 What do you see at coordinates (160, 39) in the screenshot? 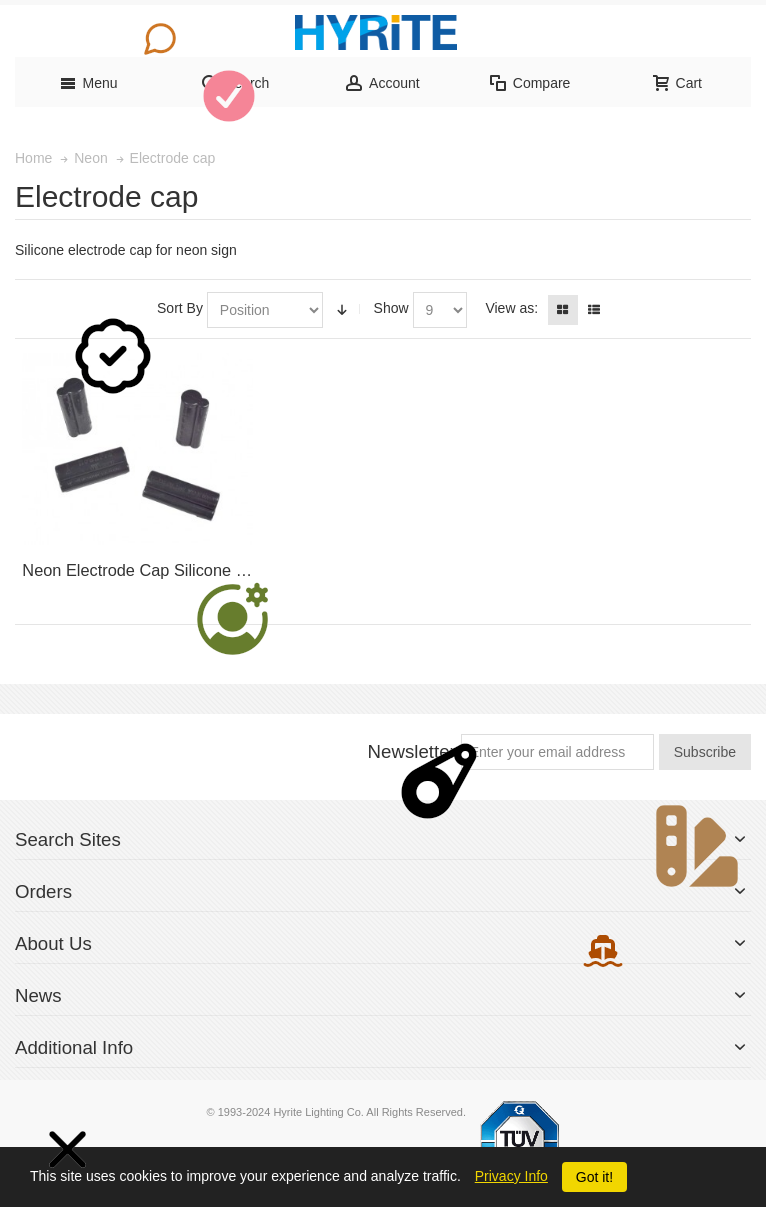
I see `open messaging or chat` at bounding box center [160, 39].